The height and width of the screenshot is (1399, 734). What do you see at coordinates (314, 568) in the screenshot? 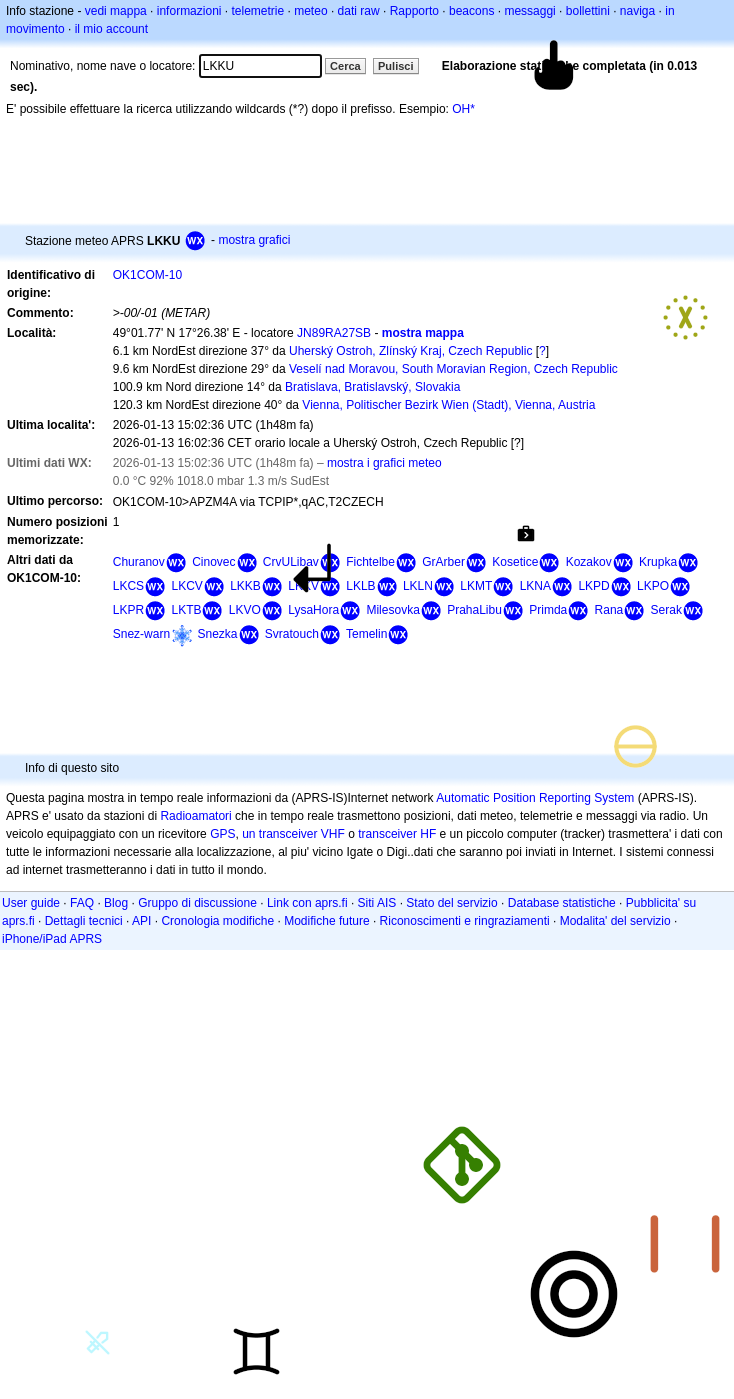
I see `return to previous line or section` at bounding box center [314, 568].